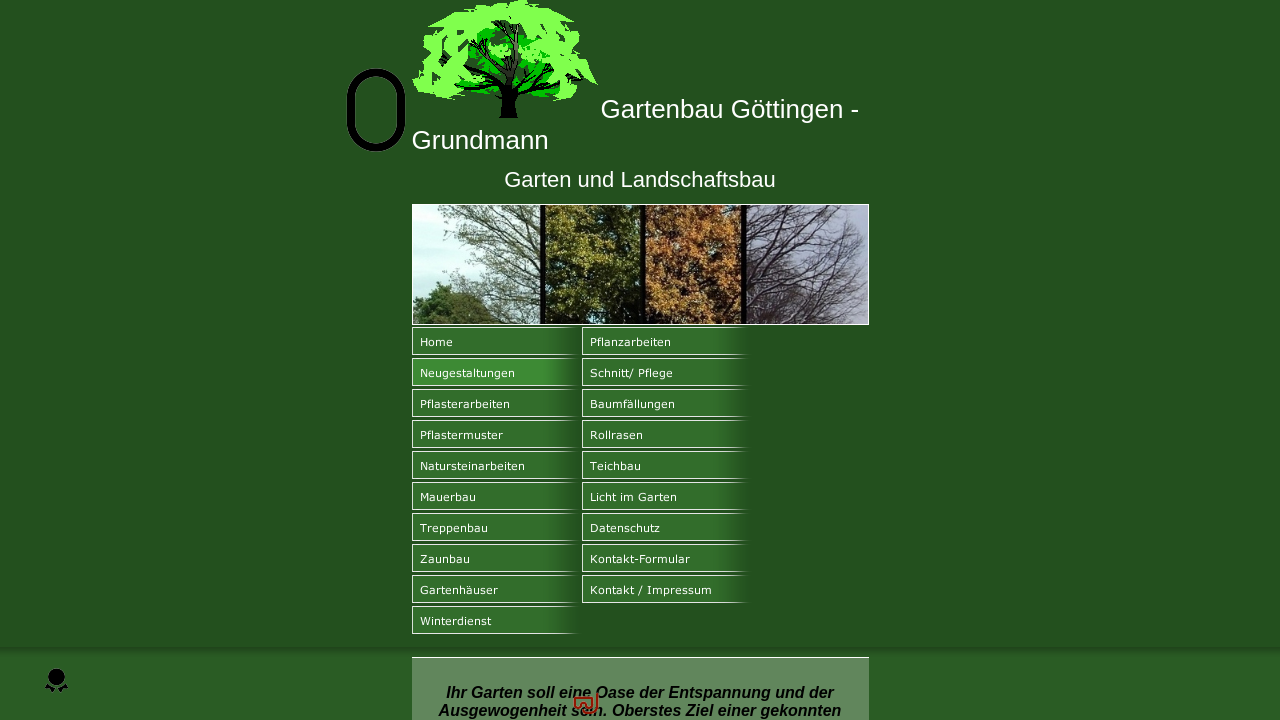 The image size is (1280, 720). What do you see at coordinates (56, 680) in the screenshot?
I see `view achievements or awards` at bounding box center [56, 680].